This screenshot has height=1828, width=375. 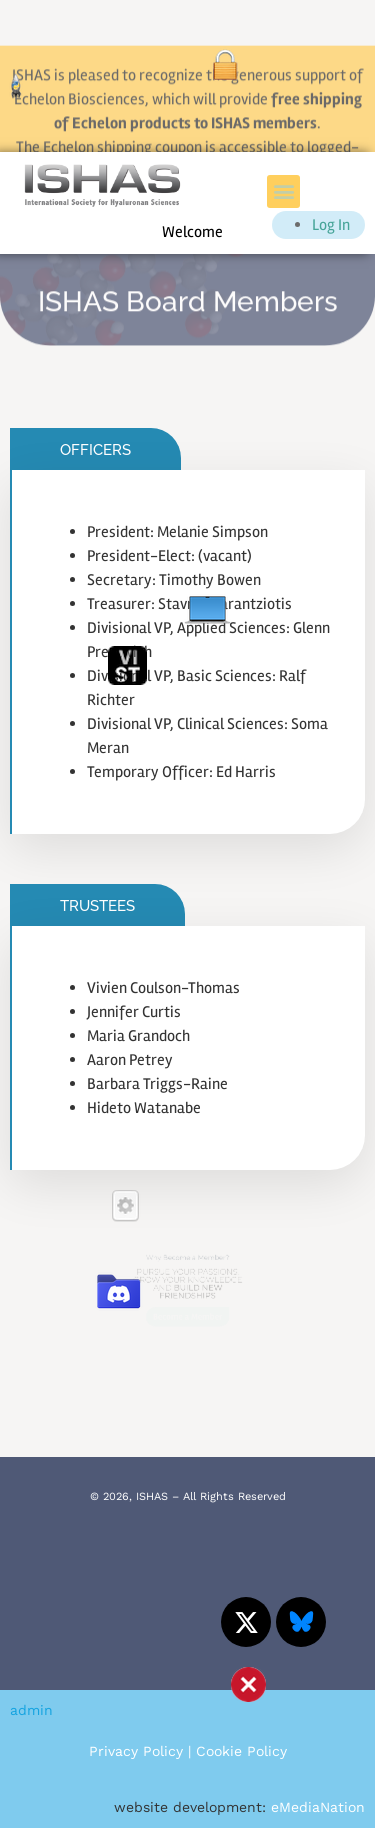 I want to click on close the current window, so click(x=248, y=1684).